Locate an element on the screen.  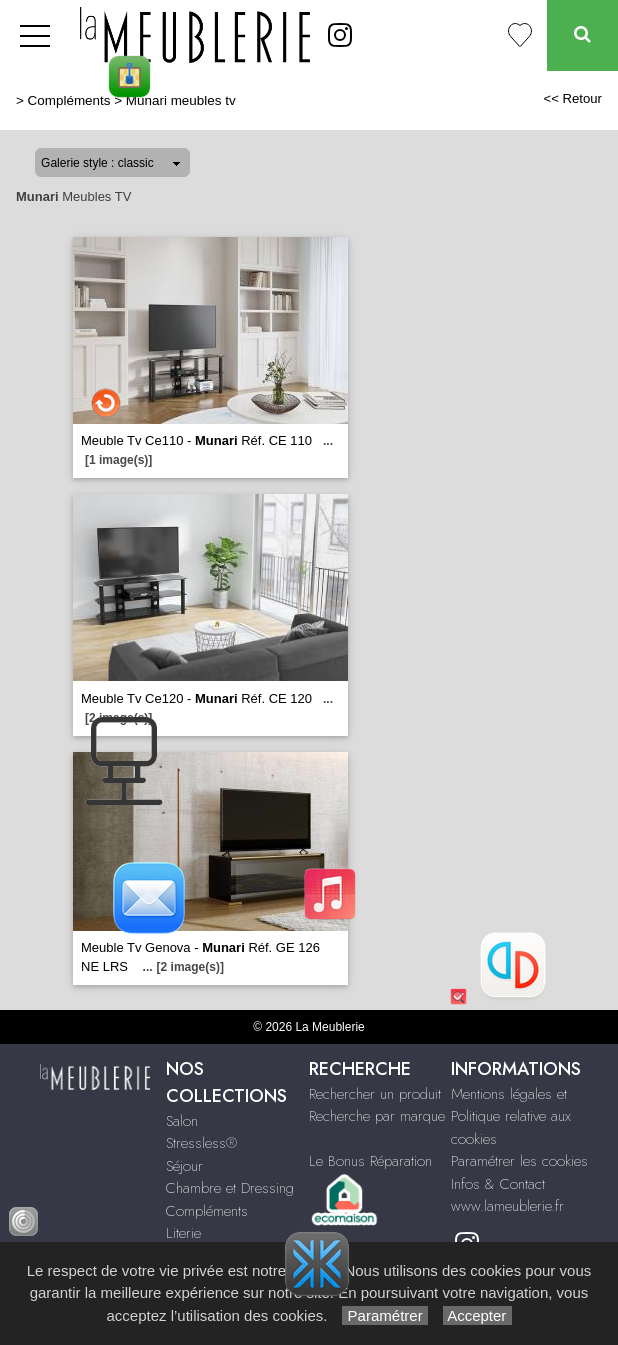
open exodus cryptocurrency wallet is located at coordinates (317, 1264).